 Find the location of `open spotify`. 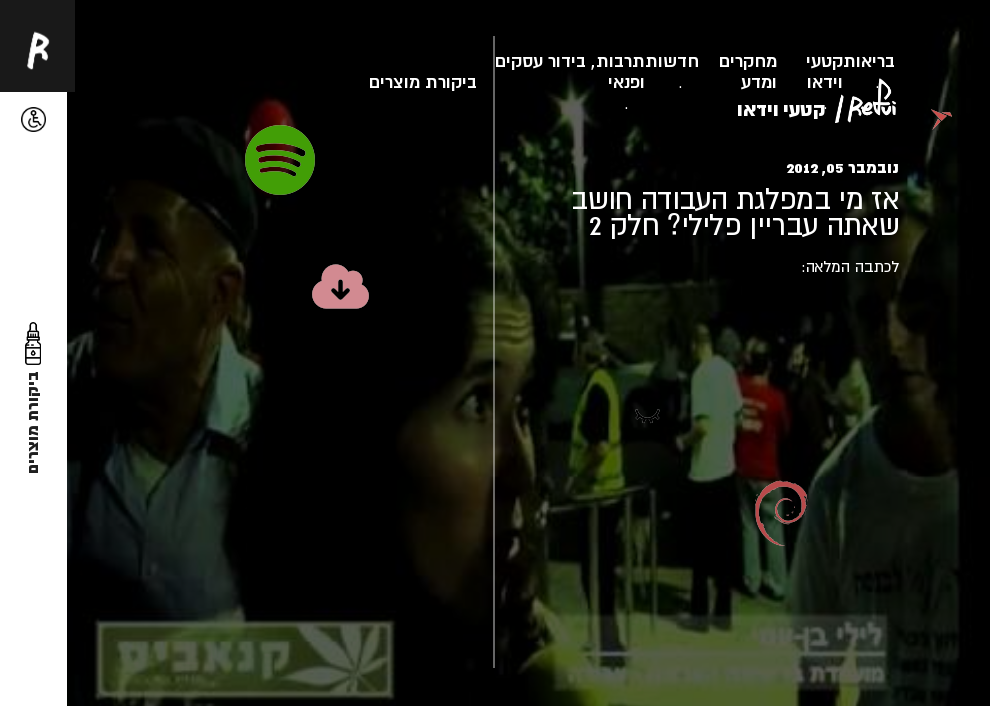

open spotify is located at coordinates (280, 160).